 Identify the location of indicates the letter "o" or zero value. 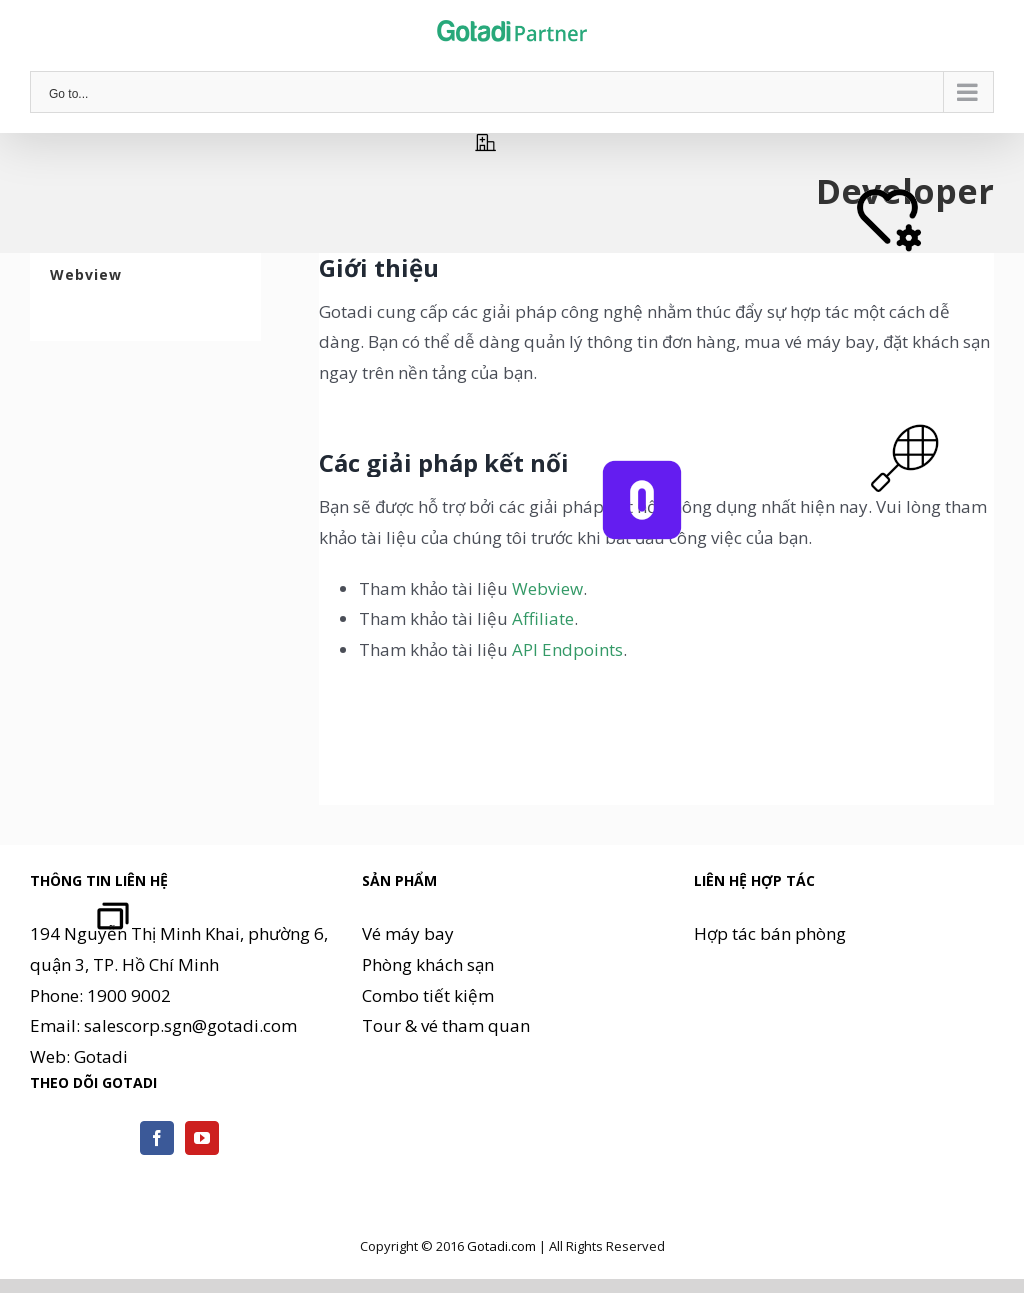
(642, 500).